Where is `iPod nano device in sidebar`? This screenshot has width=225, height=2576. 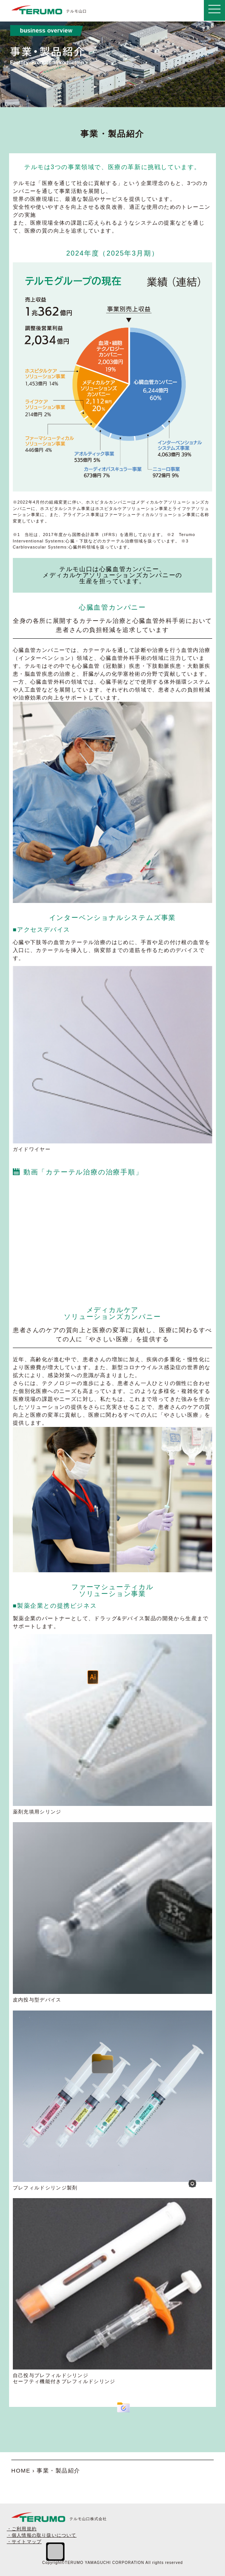 iPod nano device in sidebar is located at coordinates (55, 2551).